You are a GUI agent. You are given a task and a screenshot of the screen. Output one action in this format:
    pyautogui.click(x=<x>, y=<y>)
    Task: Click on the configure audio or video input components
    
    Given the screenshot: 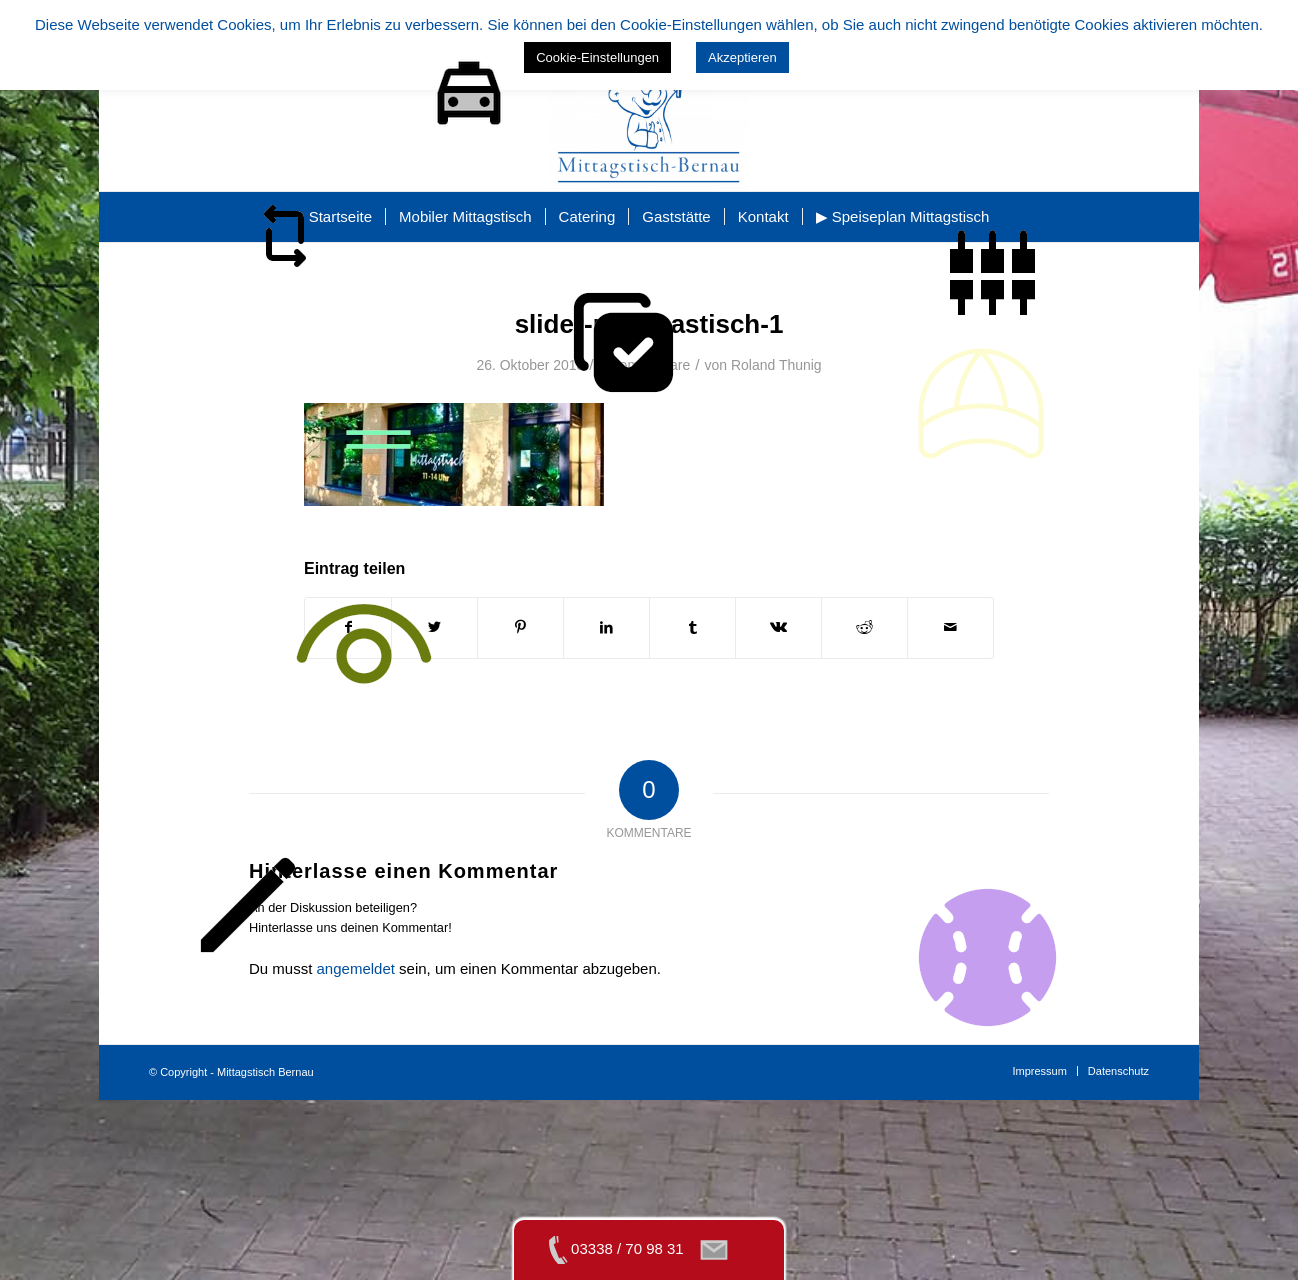 What is the action you would take?
    pyautogui.click(x=992, y=272)
    